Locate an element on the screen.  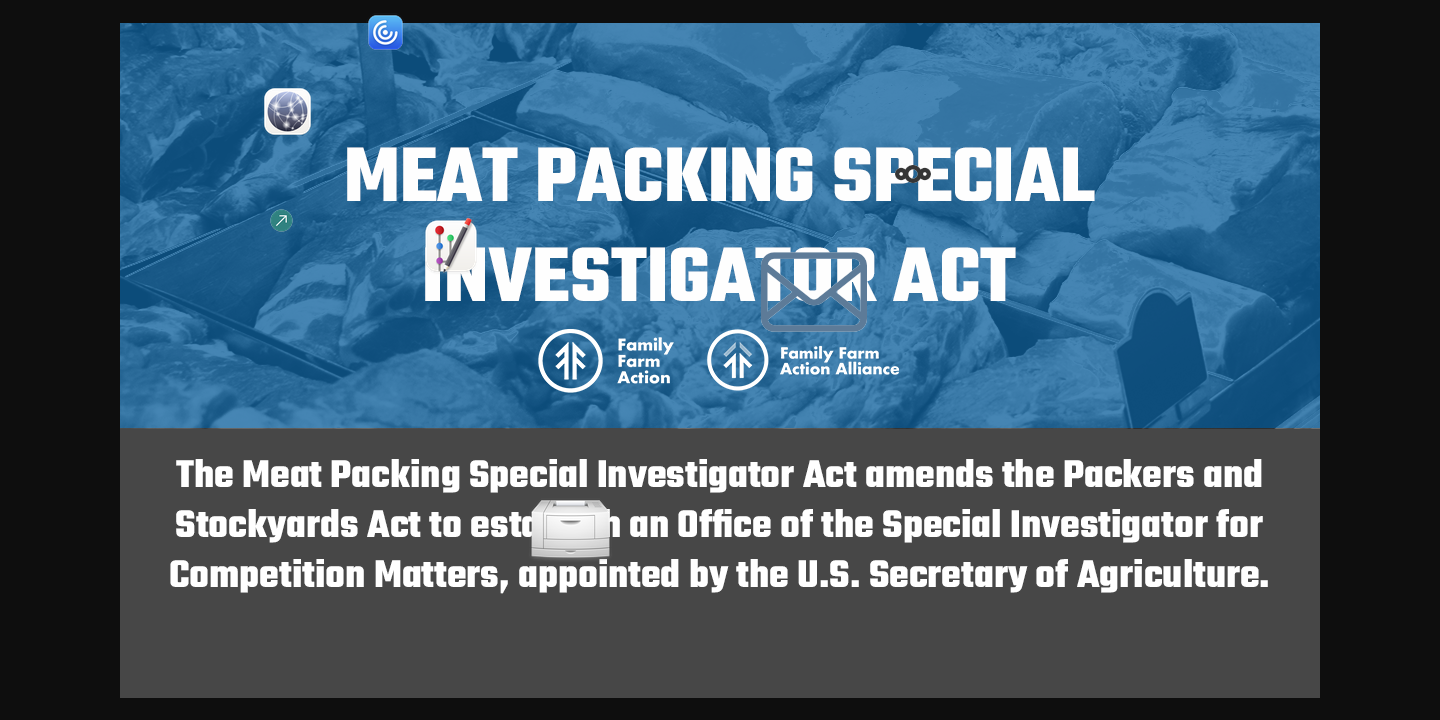
open the receiver app is located at coordinates (385, 32).